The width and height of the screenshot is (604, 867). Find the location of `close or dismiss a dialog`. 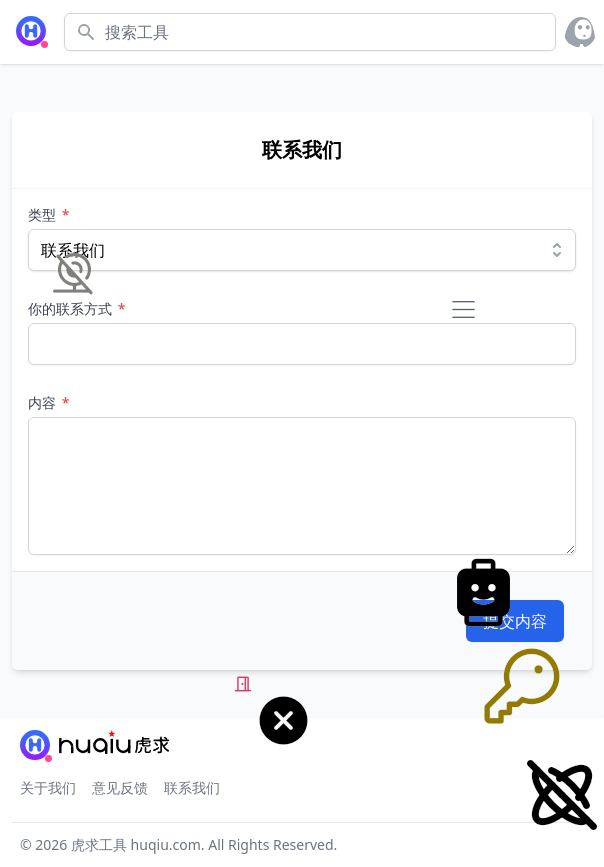

close or dismiss a dialog is located at coordinates (283, 720).